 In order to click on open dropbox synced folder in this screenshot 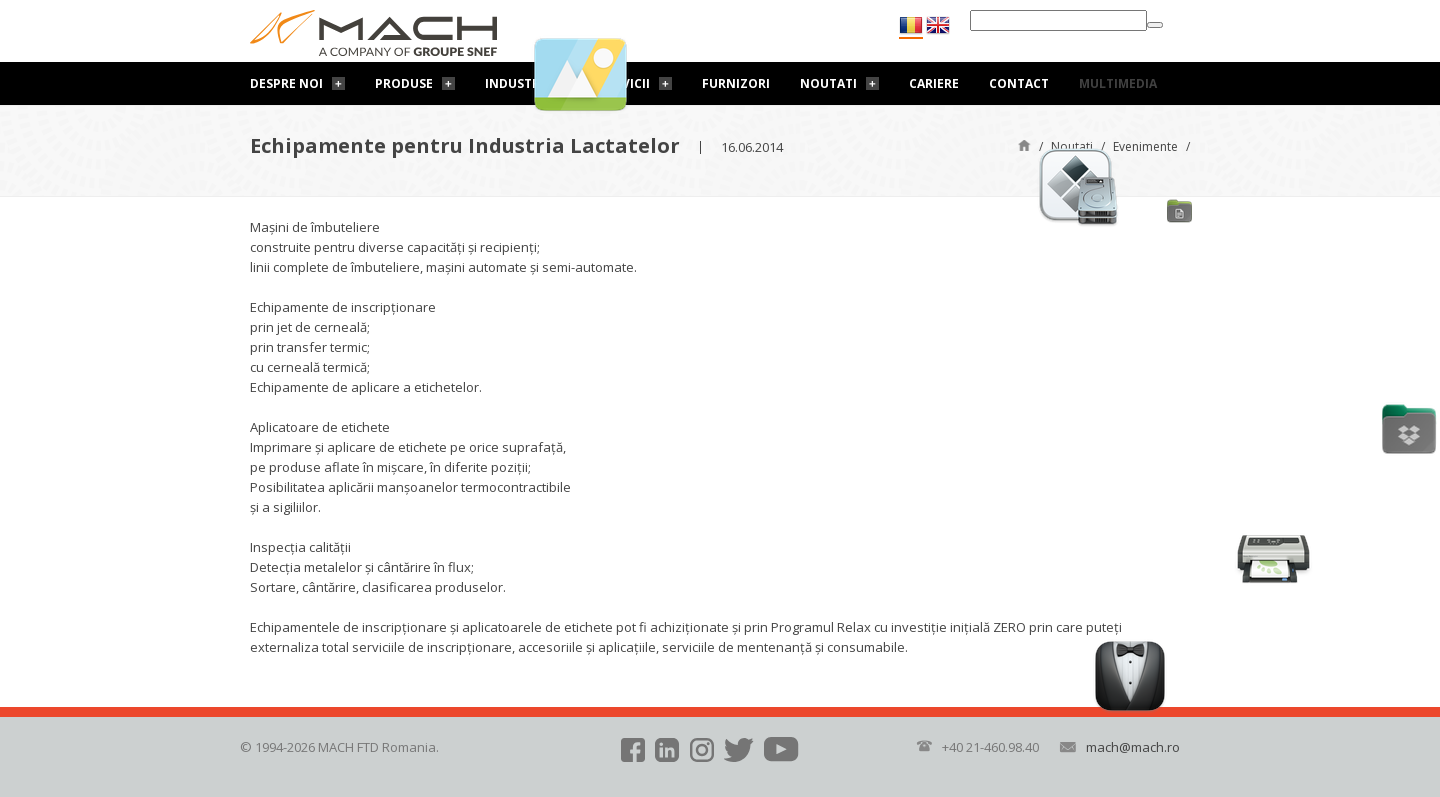, I will do `click(1409, 429)`.